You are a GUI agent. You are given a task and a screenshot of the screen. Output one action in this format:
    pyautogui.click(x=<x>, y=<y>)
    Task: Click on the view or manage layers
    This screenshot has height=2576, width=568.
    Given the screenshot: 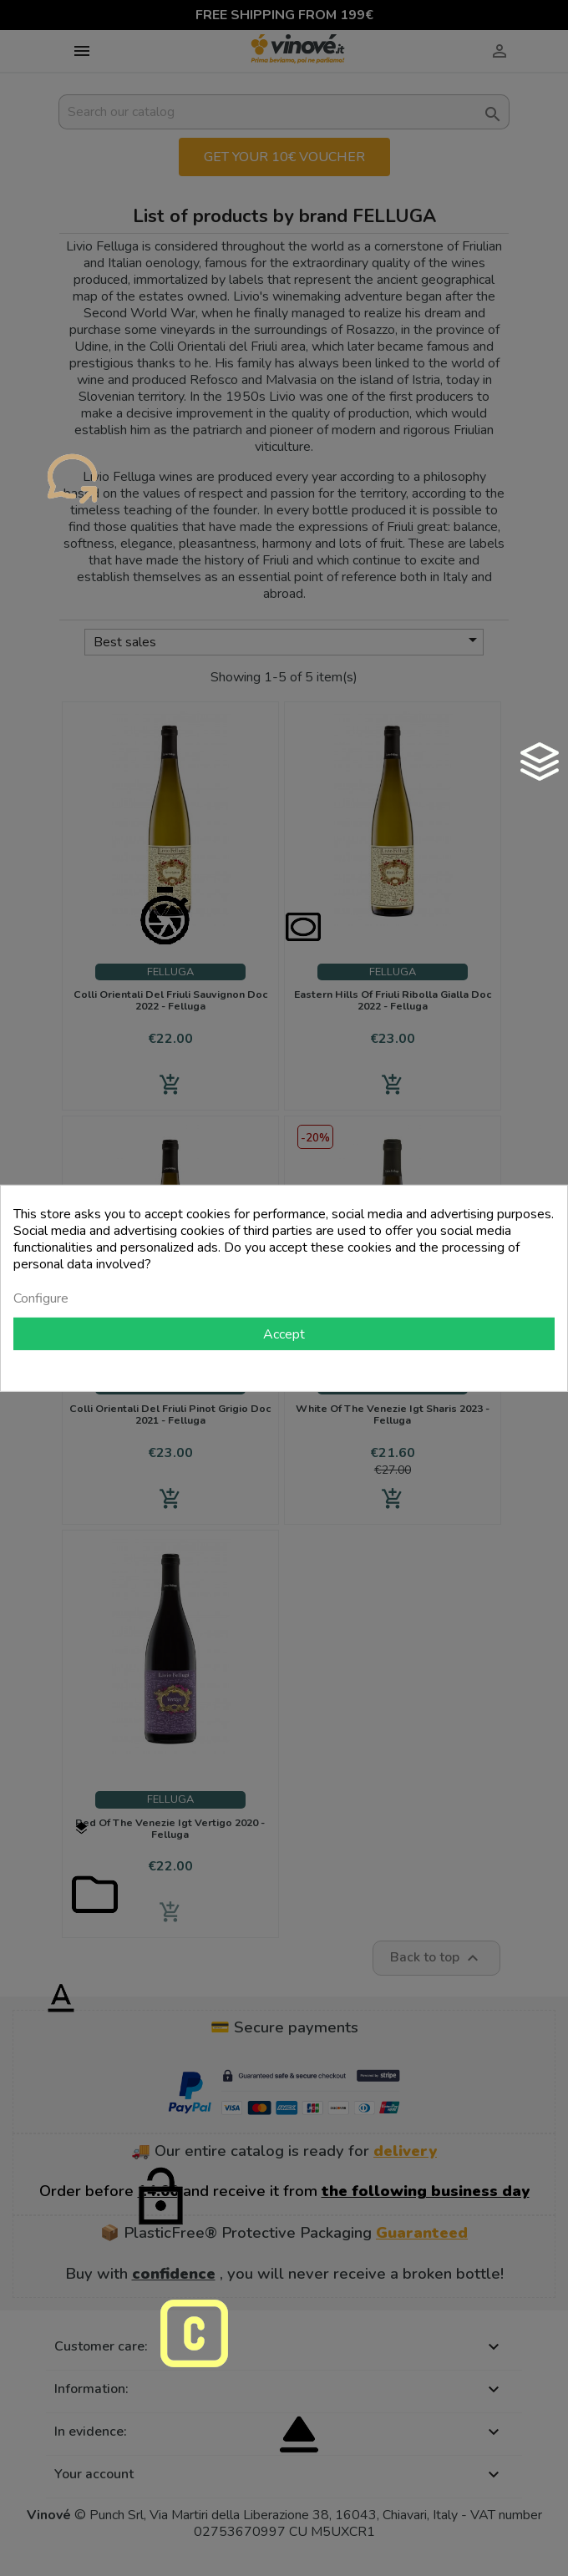 What is the action you would take?
    pyautogui.click(x=540, y=762)
    